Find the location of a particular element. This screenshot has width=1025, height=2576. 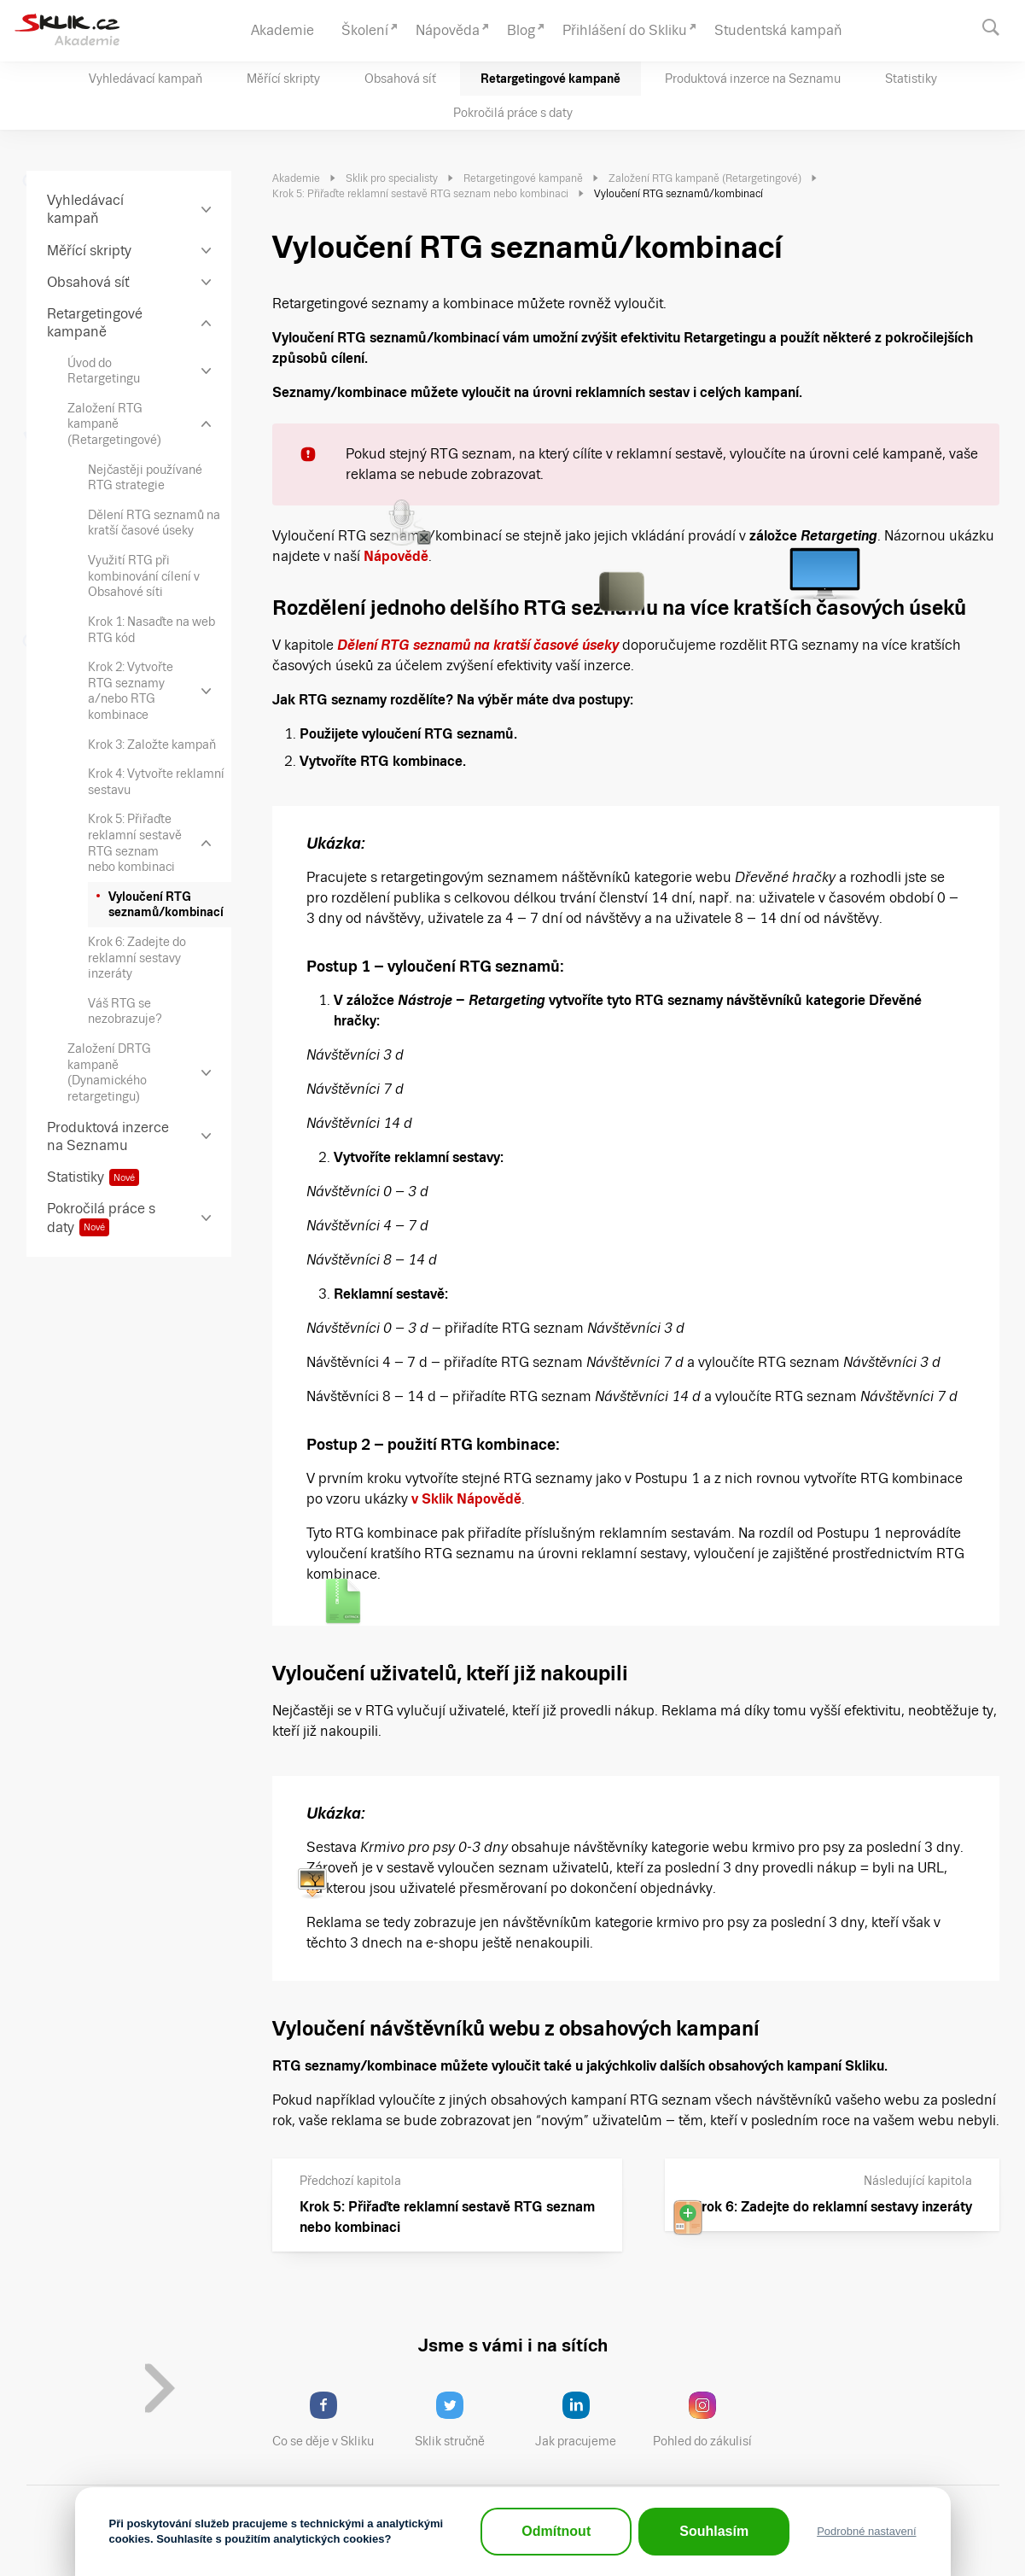

add a new software package is located at coordinates (688, 2217).